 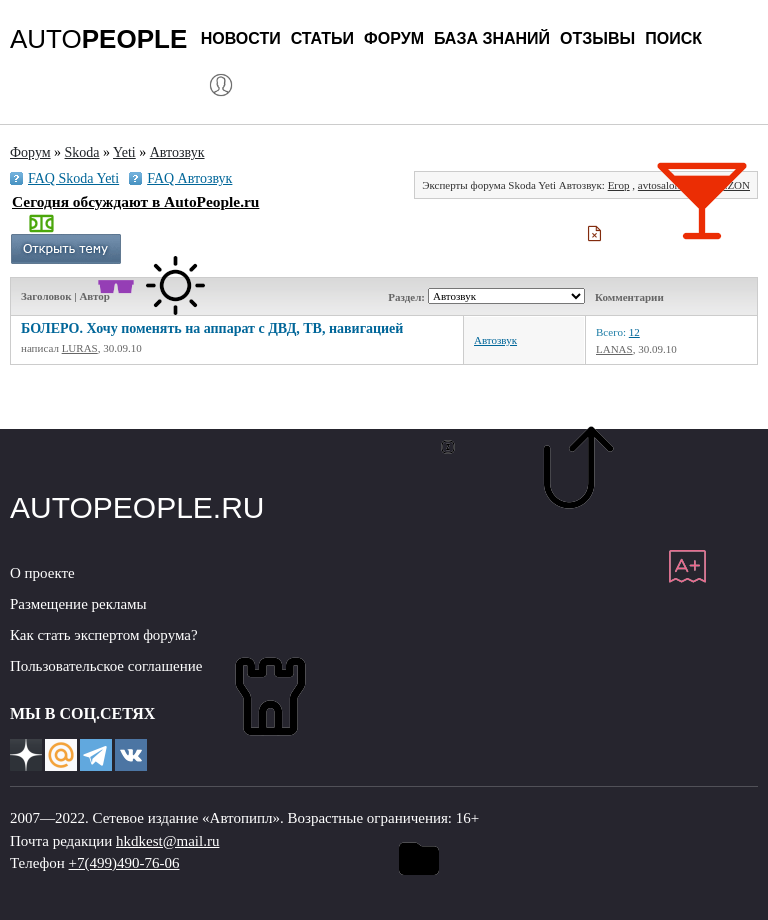 What do you see at coordinates (175, 285) in the screenshot?
I see `switch to light mode` at bounding box center [175, 285].